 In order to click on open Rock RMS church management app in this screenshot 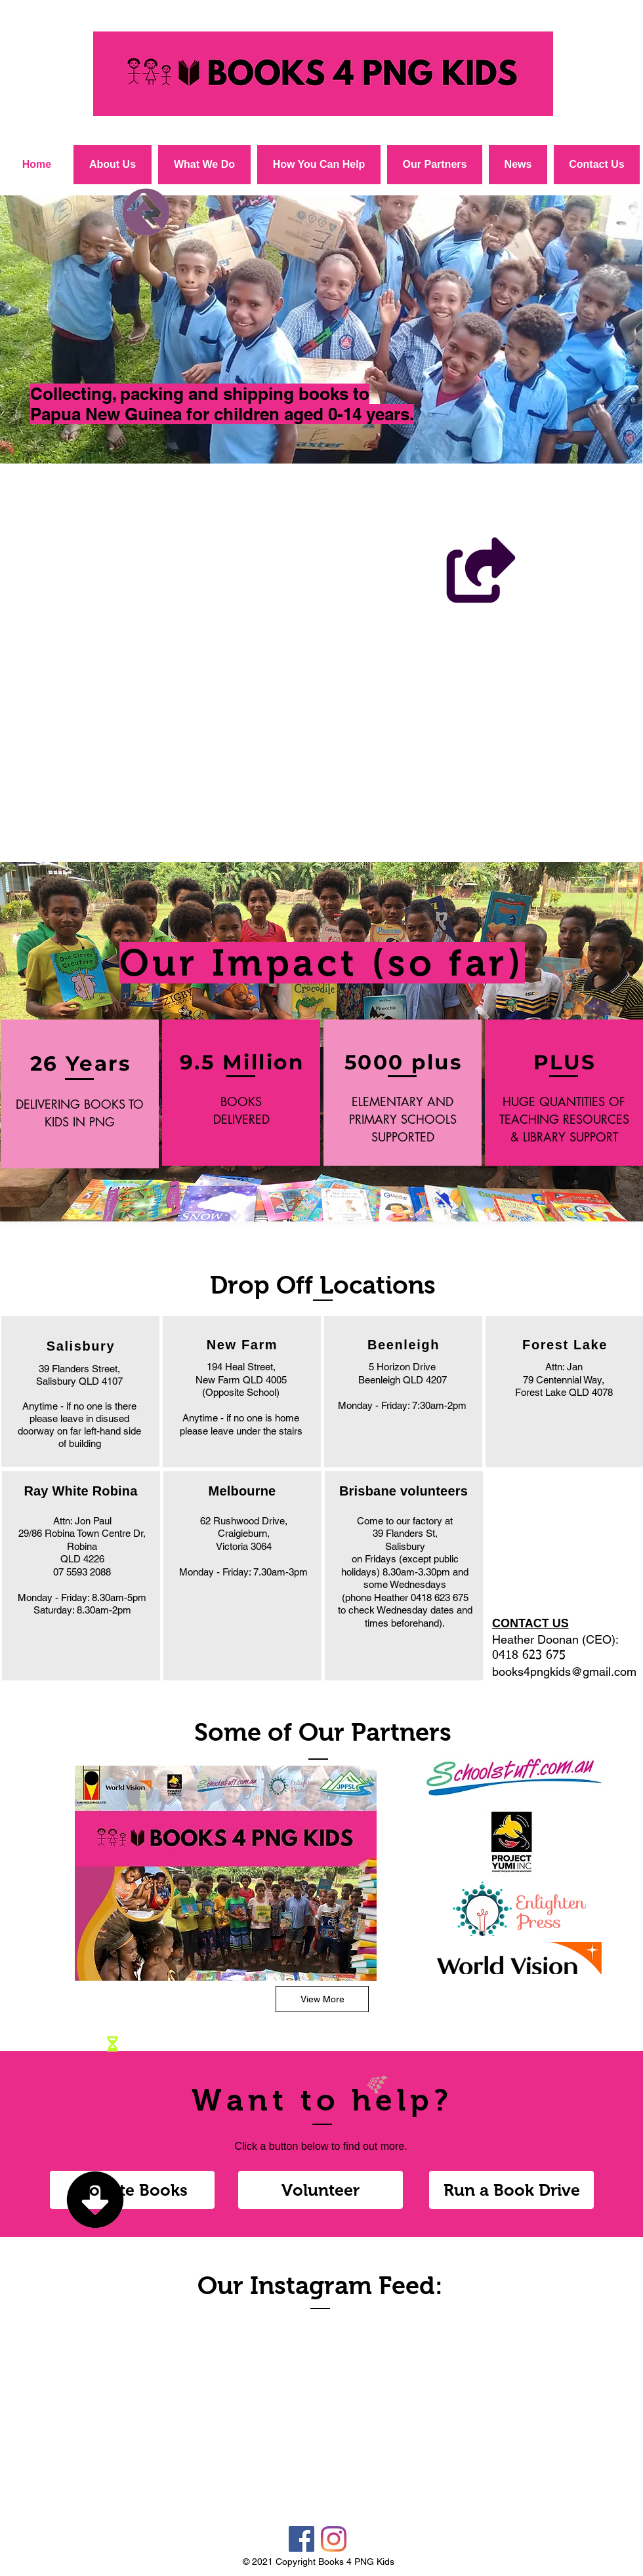, I will do `click(146, 212)`.